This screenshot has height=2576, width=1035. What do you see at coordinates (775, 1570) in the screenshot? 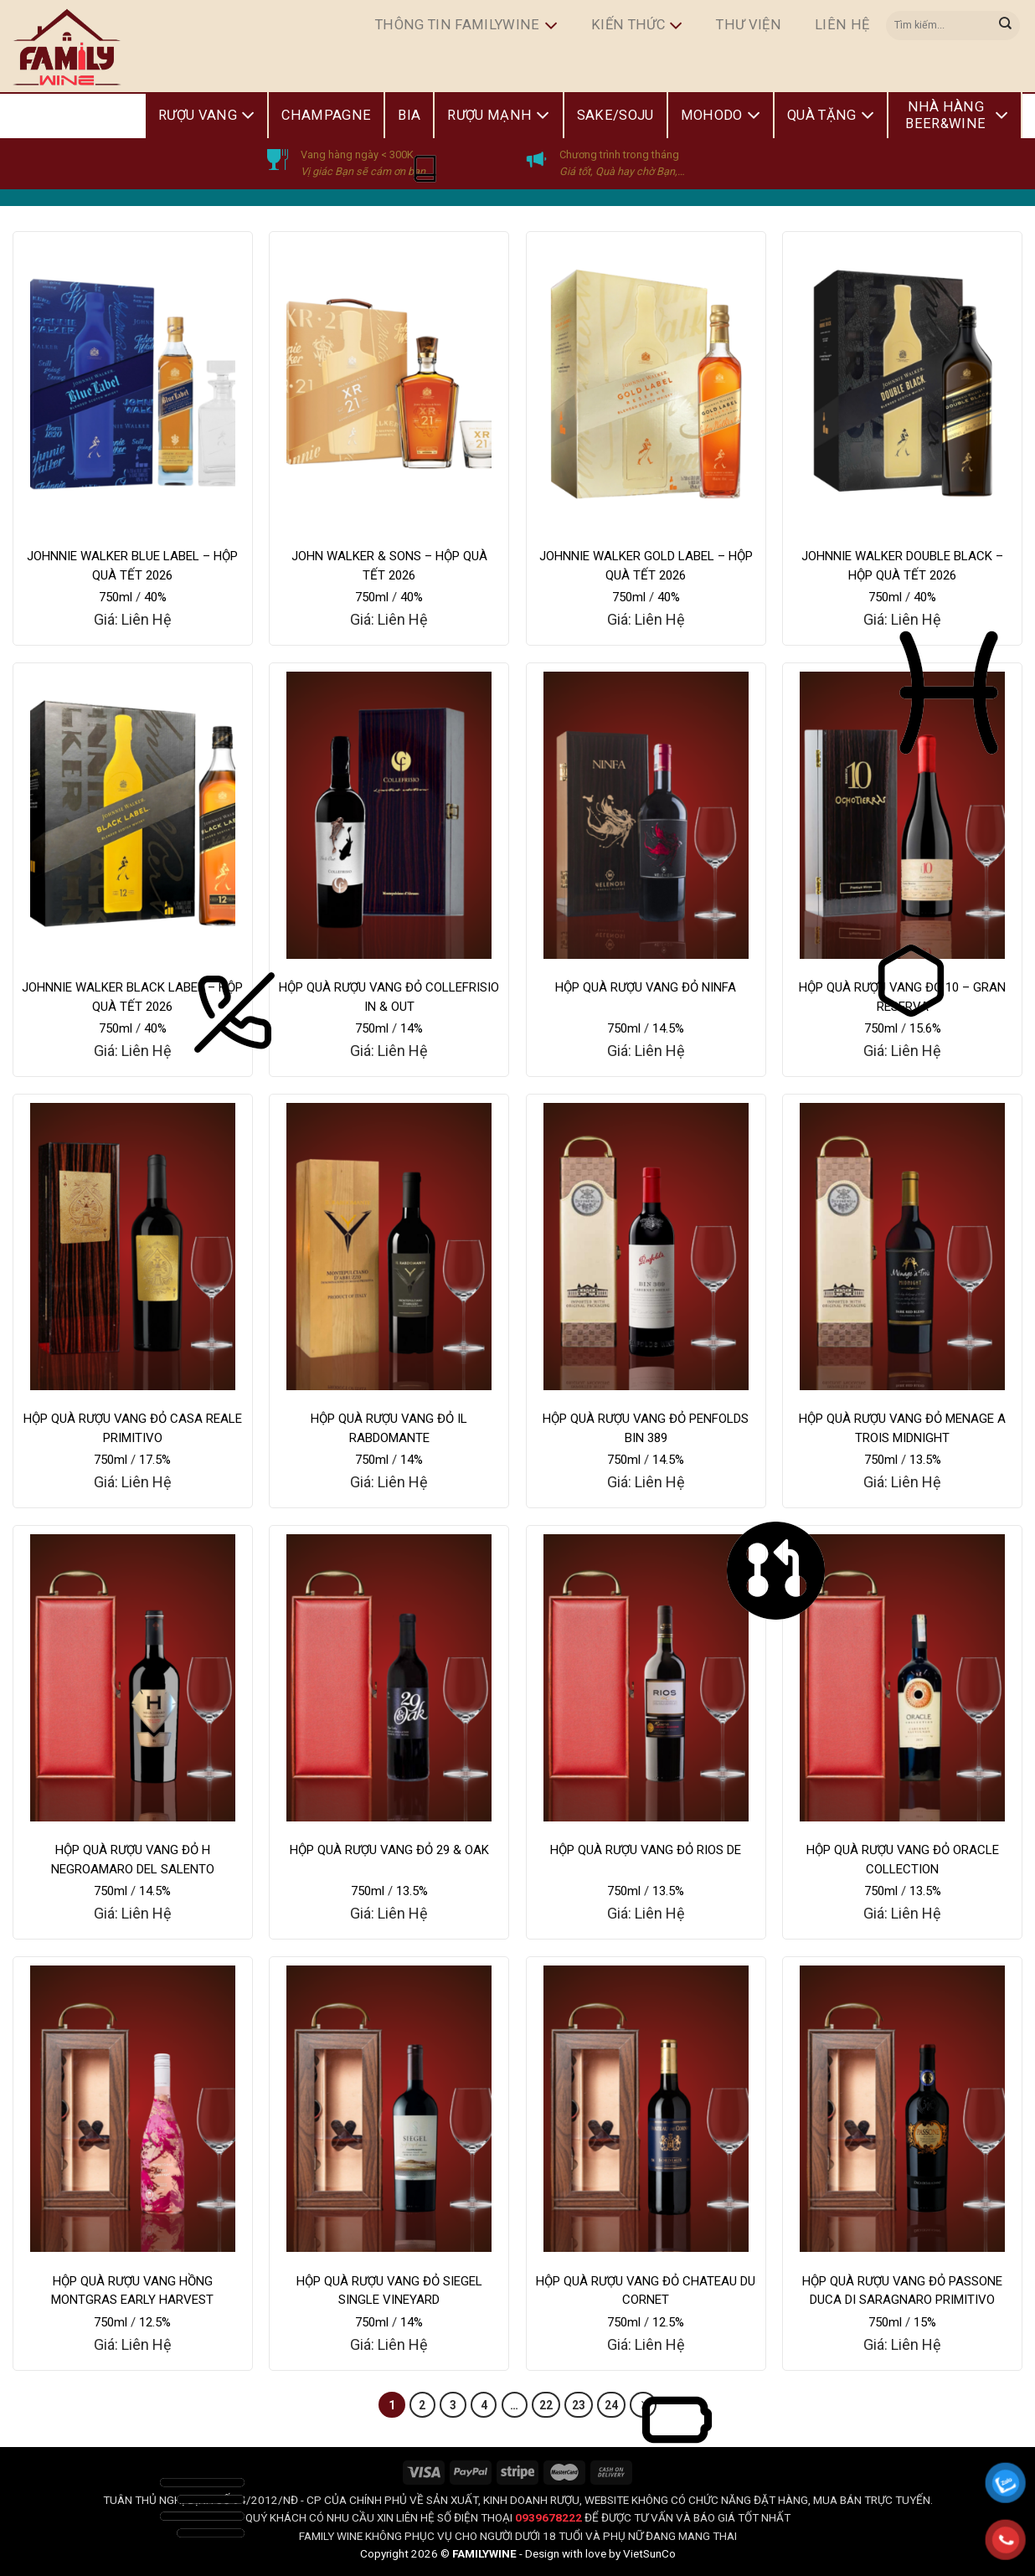
I see `view open pull request in activity feed` at bounding box center [775, 1570].